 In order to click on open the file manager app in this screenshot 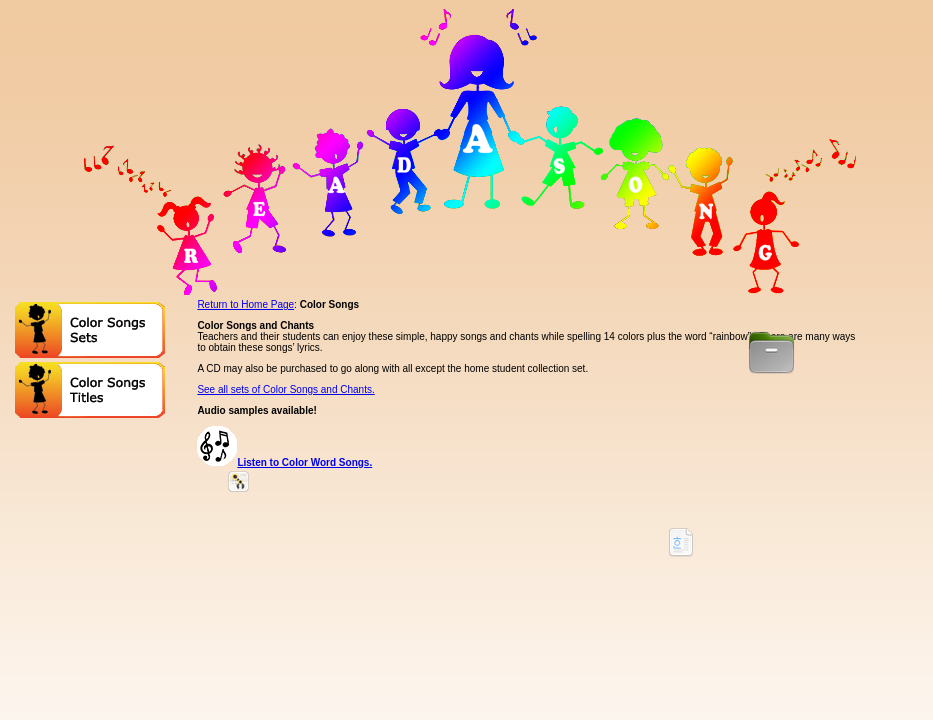, I will do `click(771, 352)`.